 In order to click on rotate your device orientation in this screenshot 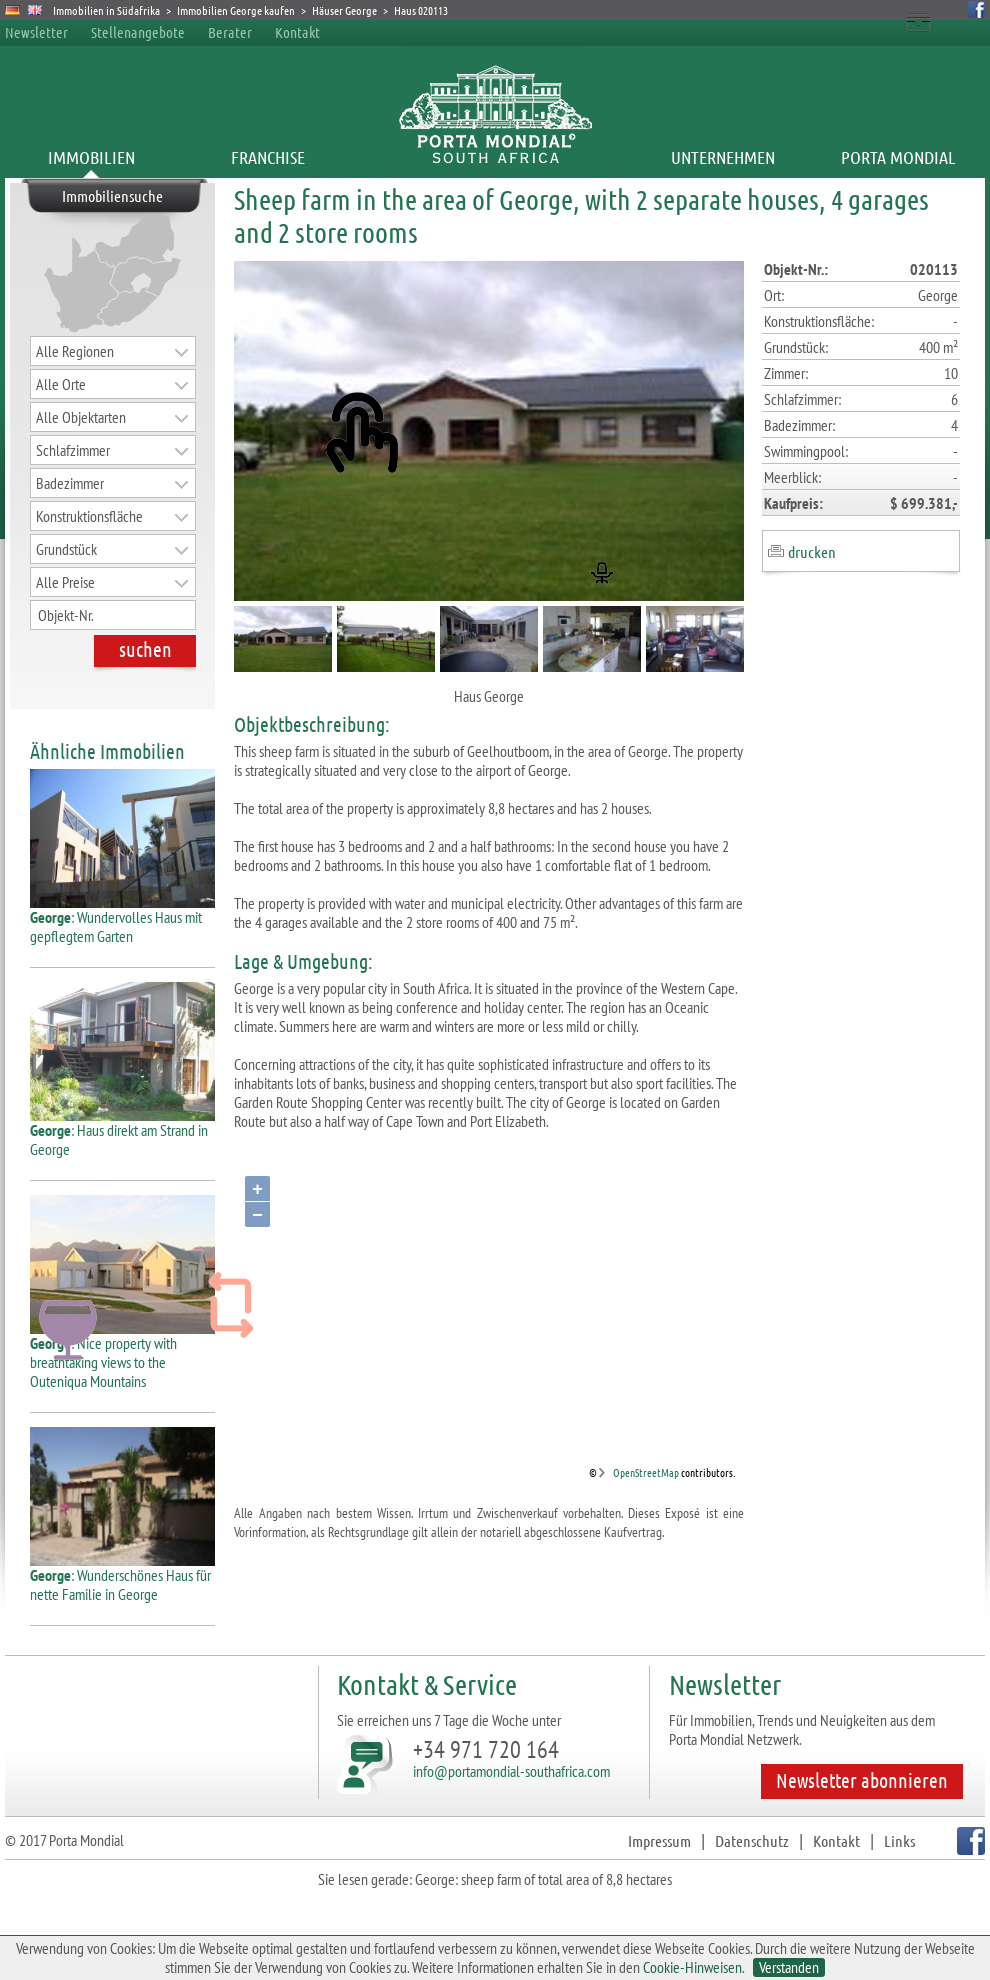, I will do `click(231, 1305)`.